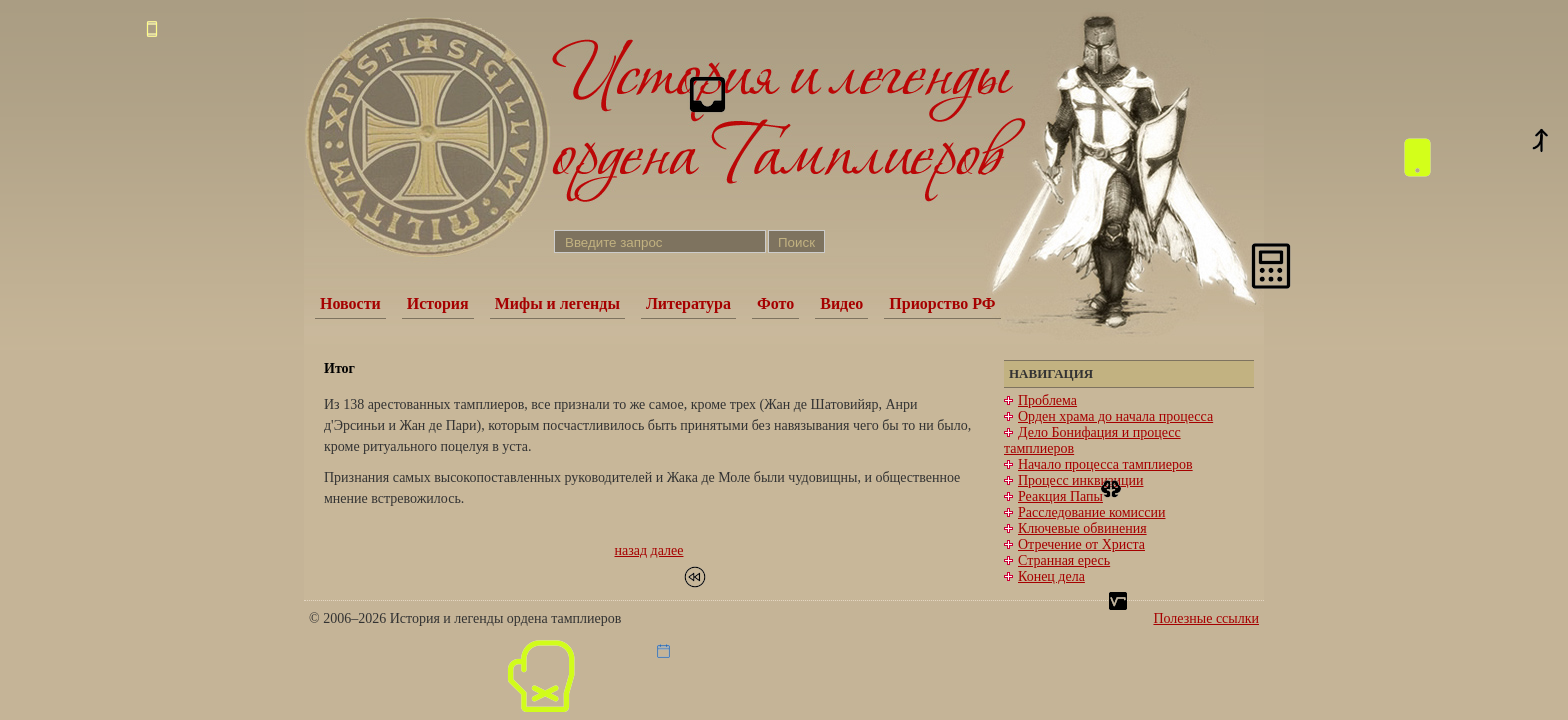 The width and height of the screenshot is (1568, 720). I want to click on insert square root symbol, so click(1118, 601).